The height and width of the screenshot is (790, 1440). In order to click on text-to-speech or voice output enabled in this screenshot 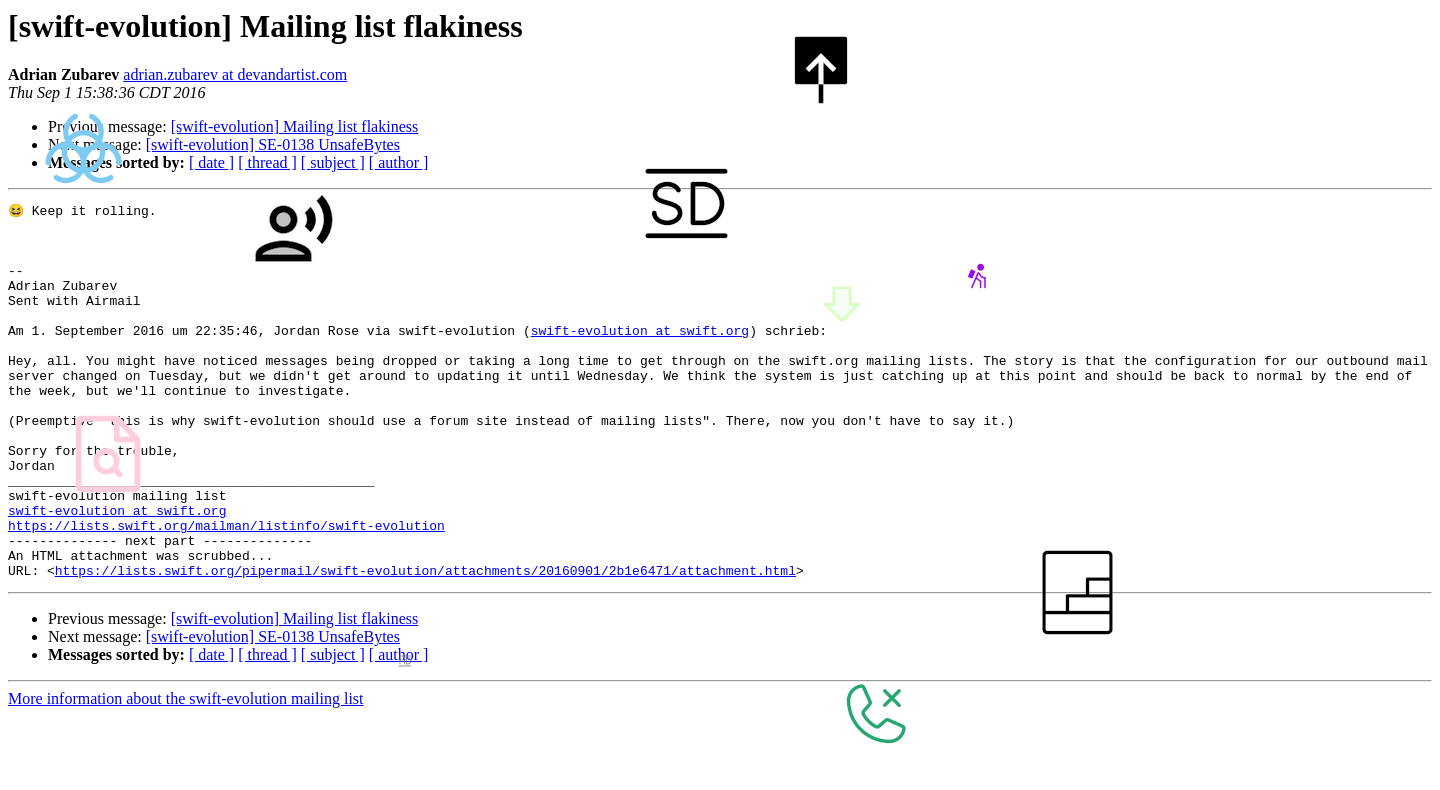, I will do `click(294, 230)`.